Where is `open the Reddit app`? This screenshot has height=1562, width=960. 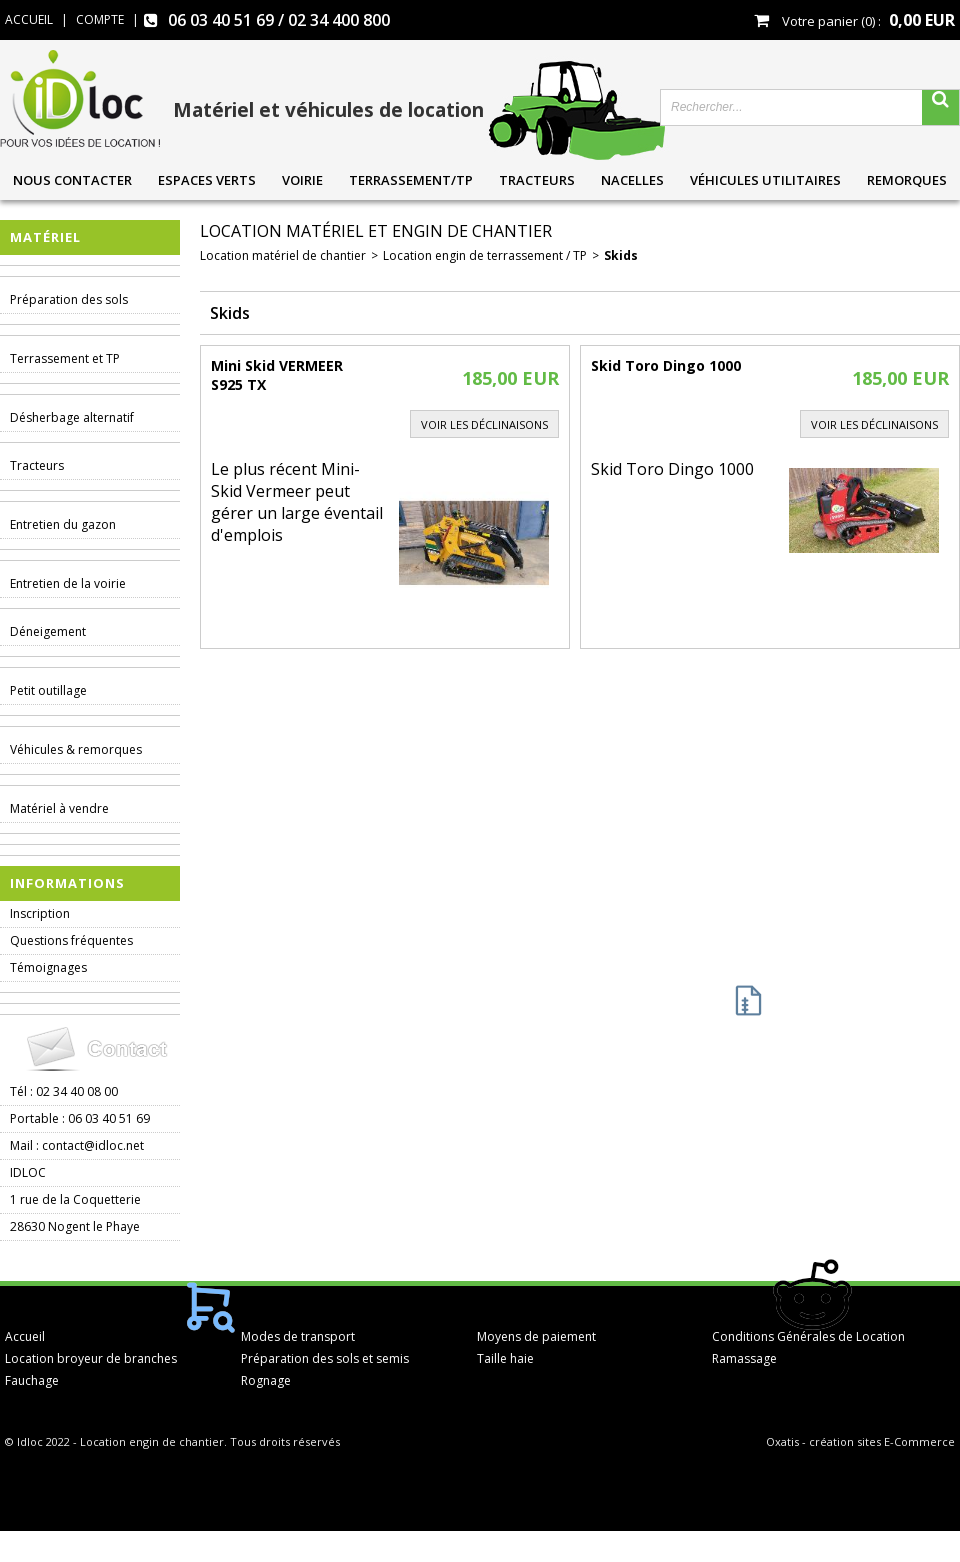
open the Reddit app is located at coordinates (812, 1298).